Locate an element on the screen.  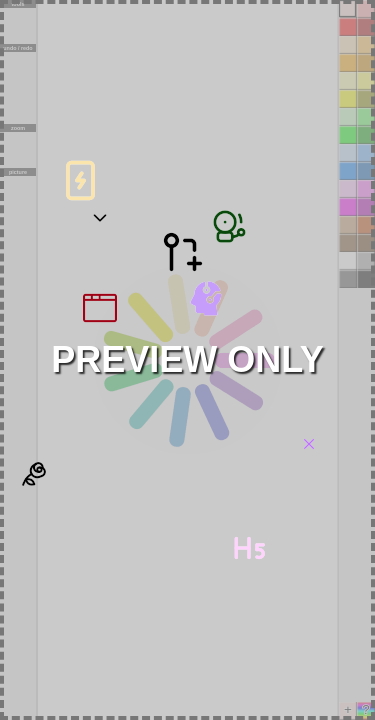
expand a dropdown menu or section is located at coordinates (100, 218).